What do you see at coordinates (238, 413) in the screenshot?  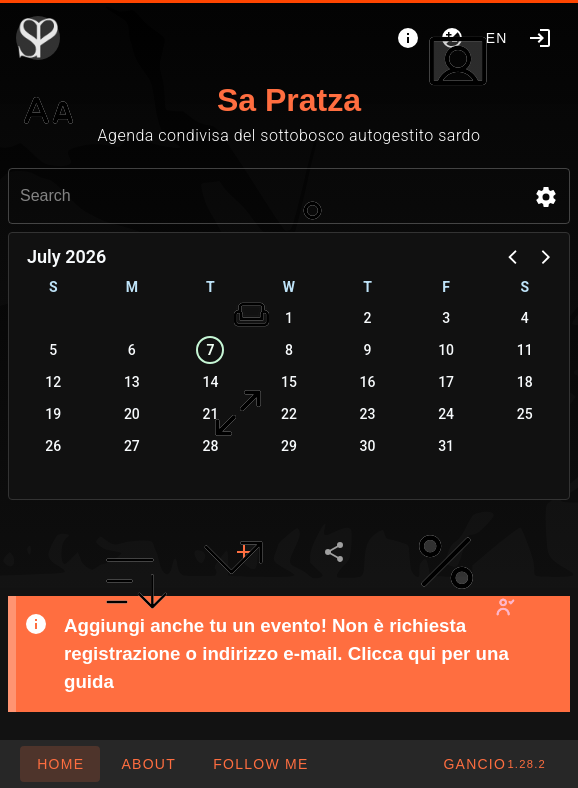 I see `expand to fullscreen mode` at bounding box center [238, 413].